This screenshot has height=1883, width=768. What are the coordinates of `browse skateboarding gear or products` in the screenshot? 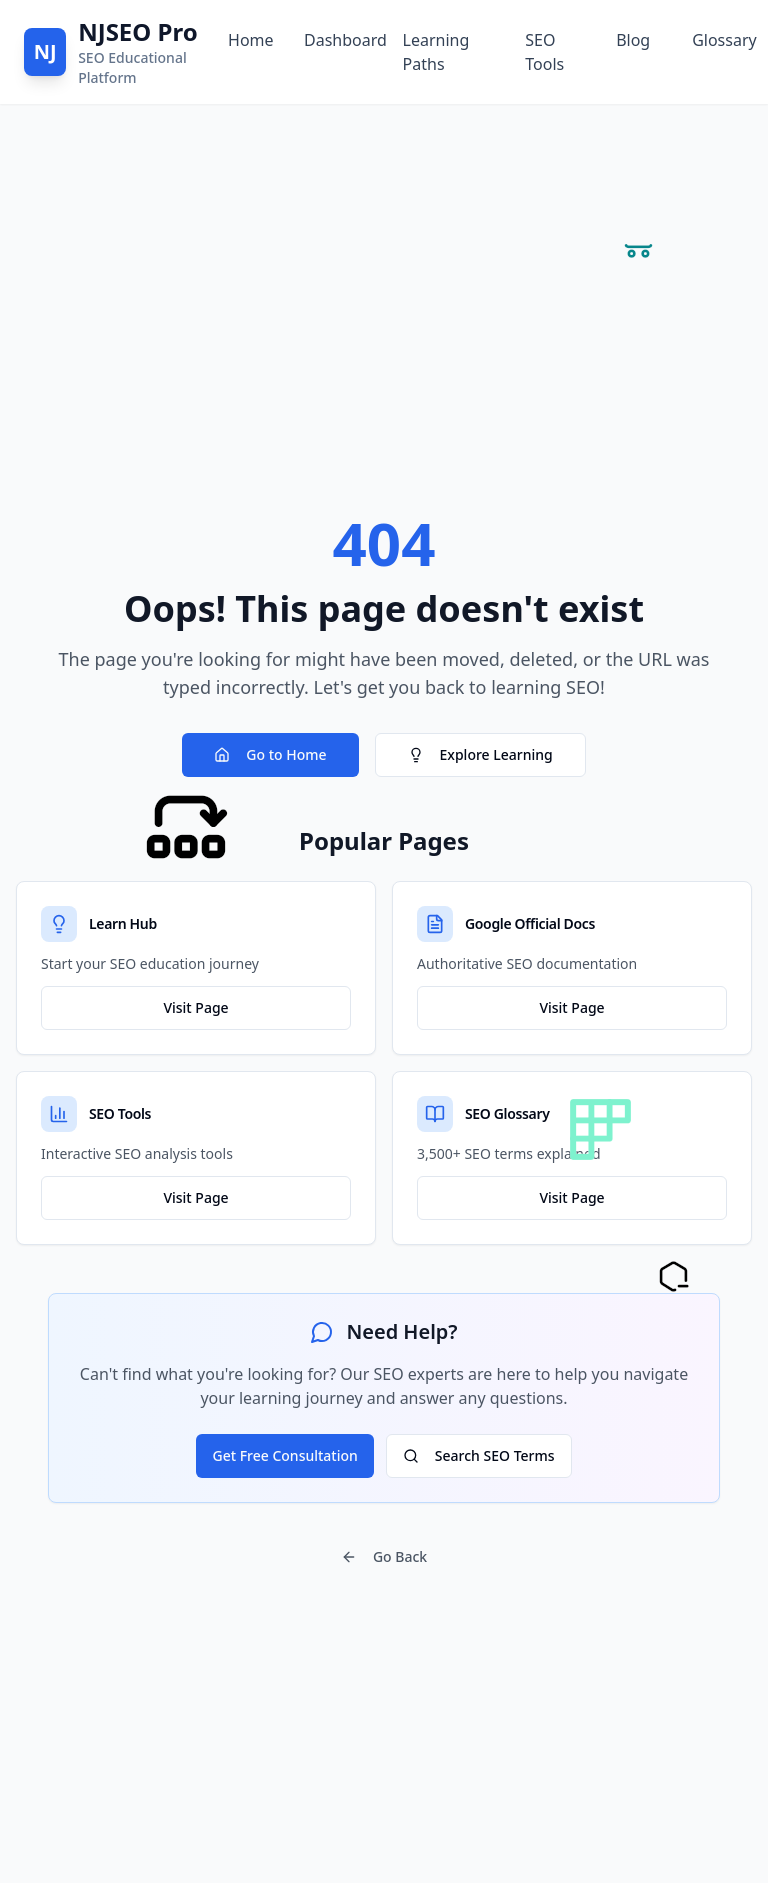 It's located at (638, 249).